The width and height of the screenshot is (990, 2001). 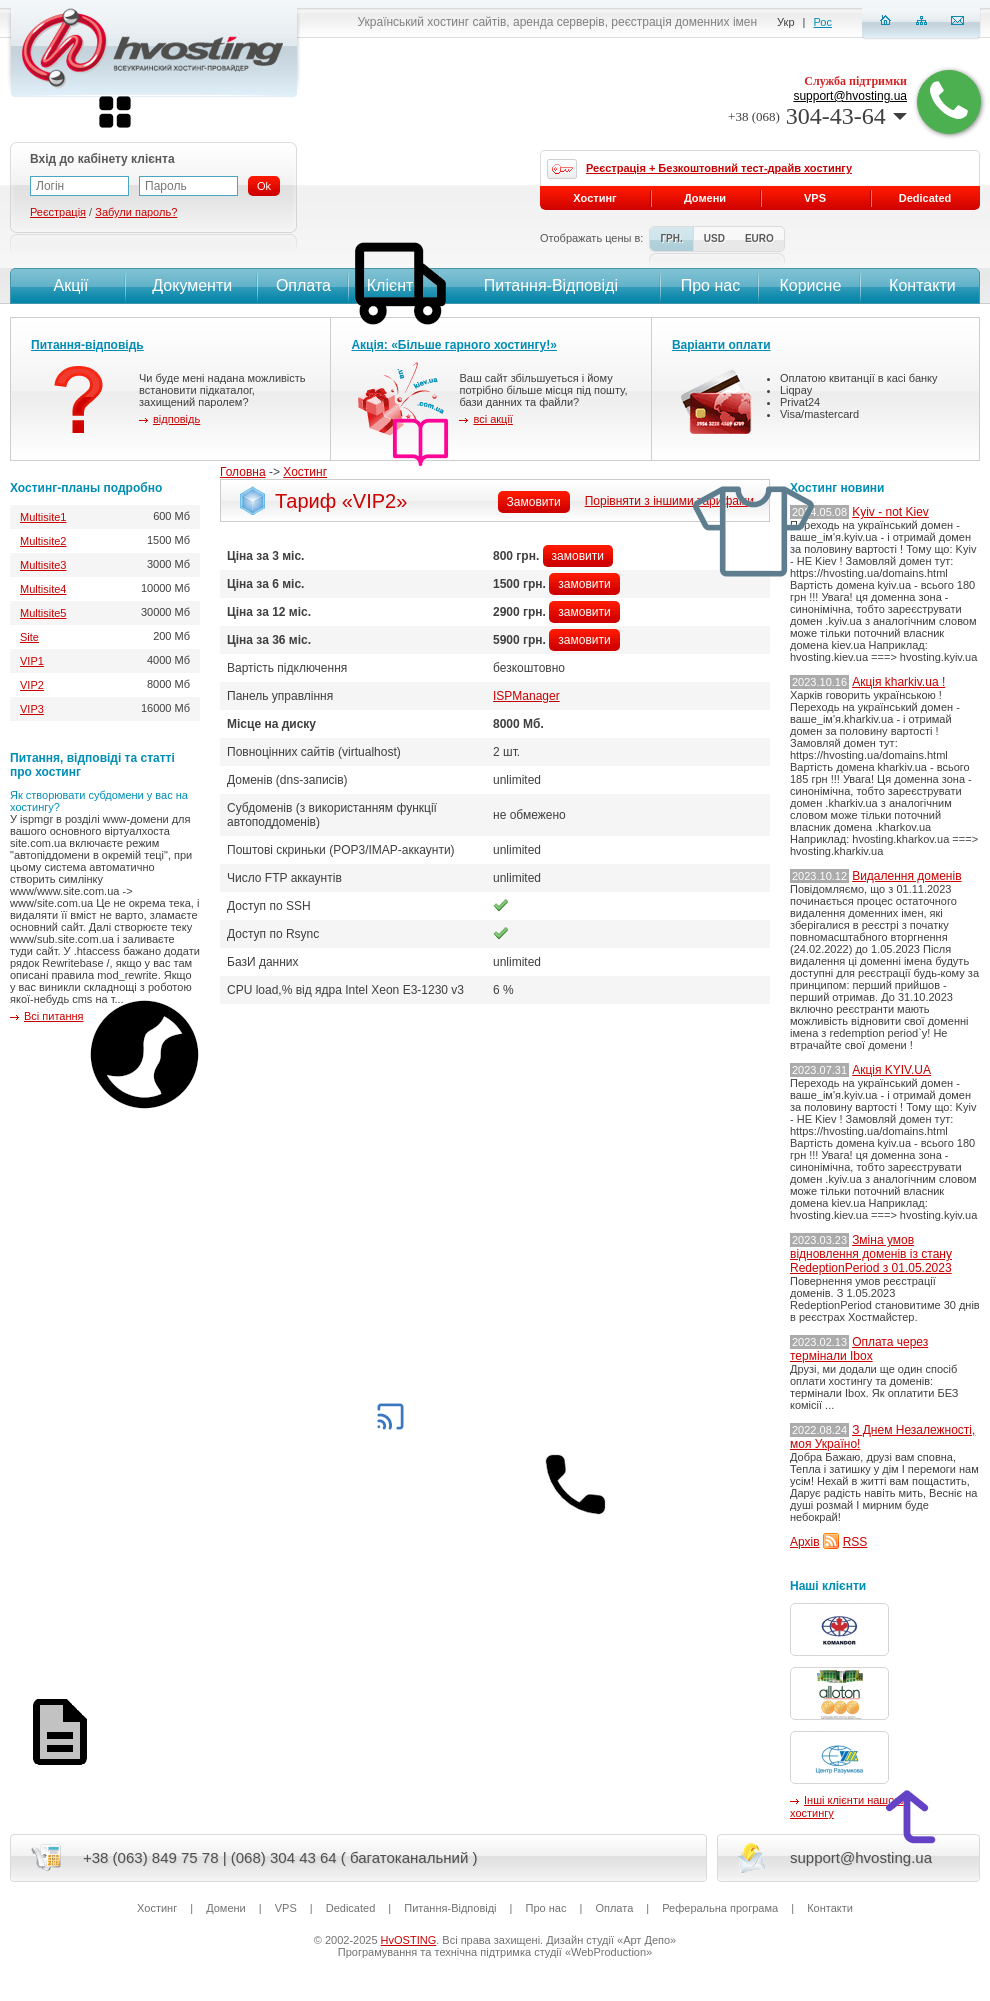 What do you see at coordinates (420, 438) in the screenshot?
I see `open reading mode or e-reader` at bounding box center [420, 438].